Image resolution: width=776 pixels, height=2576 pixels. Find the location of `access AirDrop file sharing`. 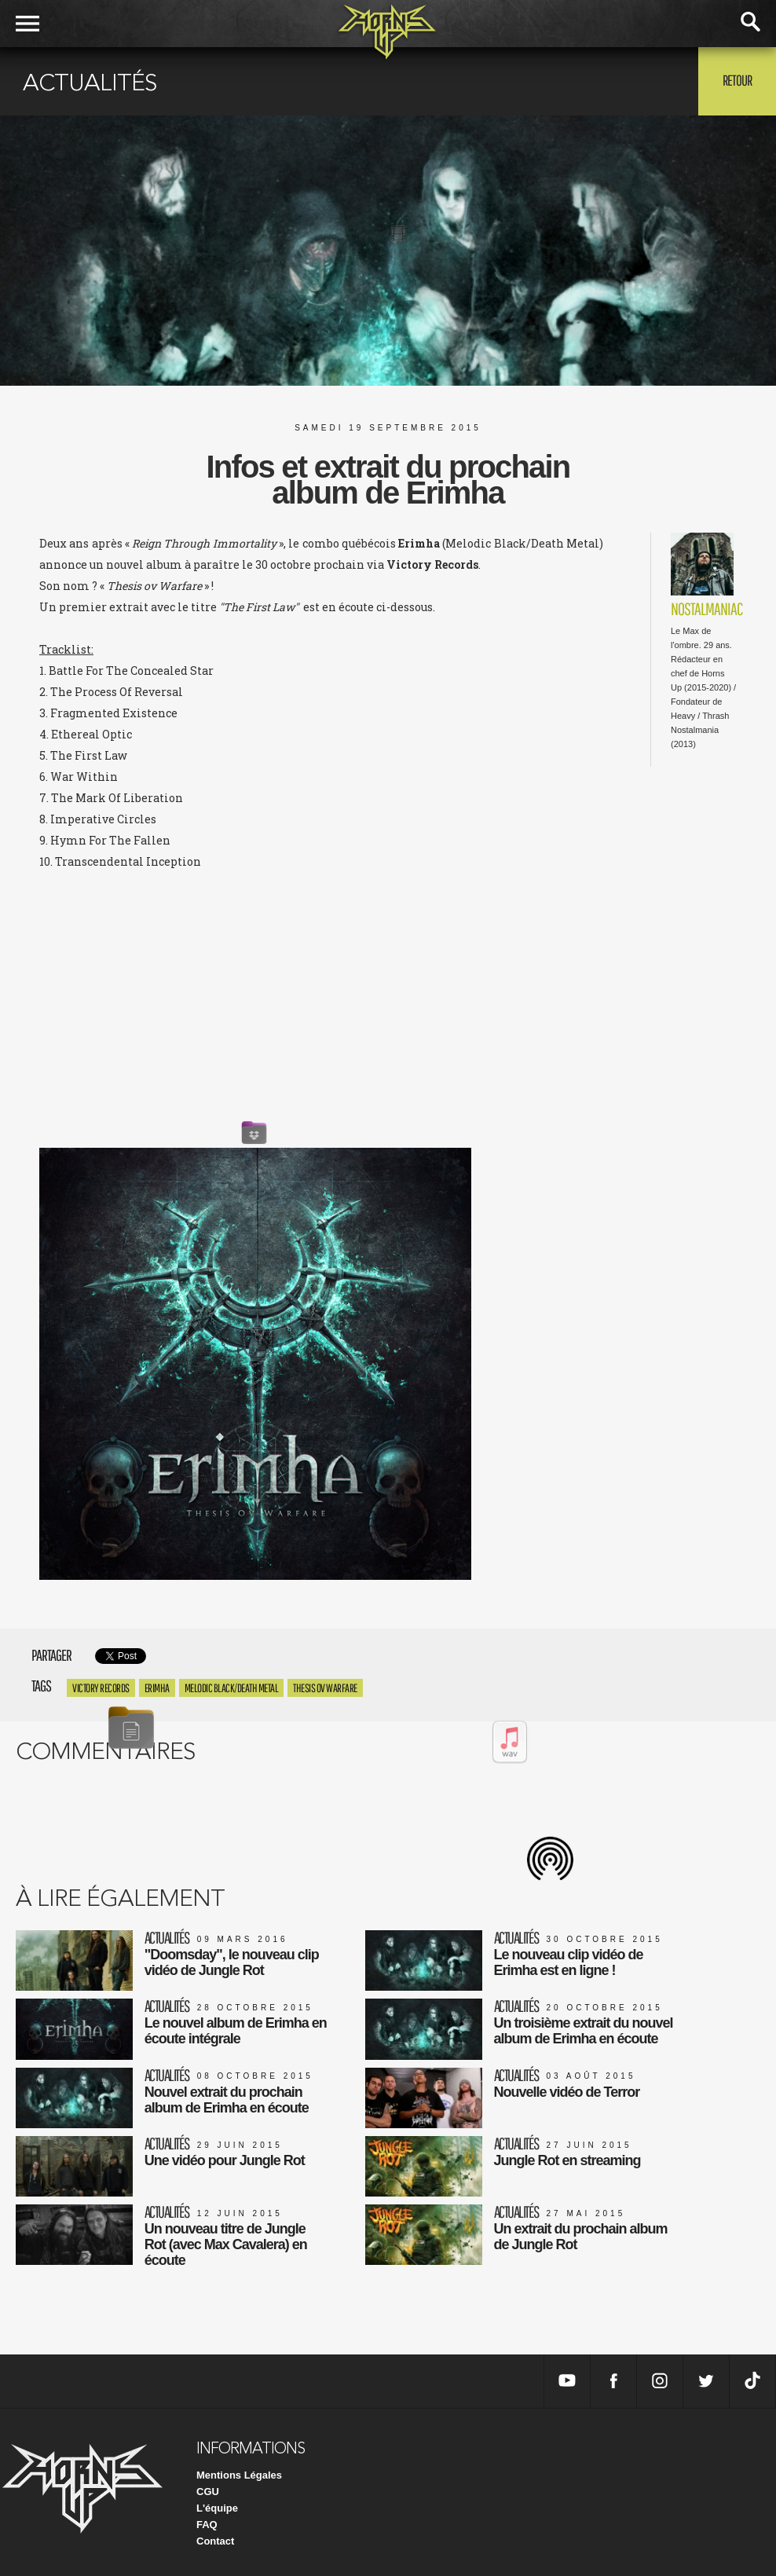

access AirDrop file sharing is located at coordinates (550, 1858).